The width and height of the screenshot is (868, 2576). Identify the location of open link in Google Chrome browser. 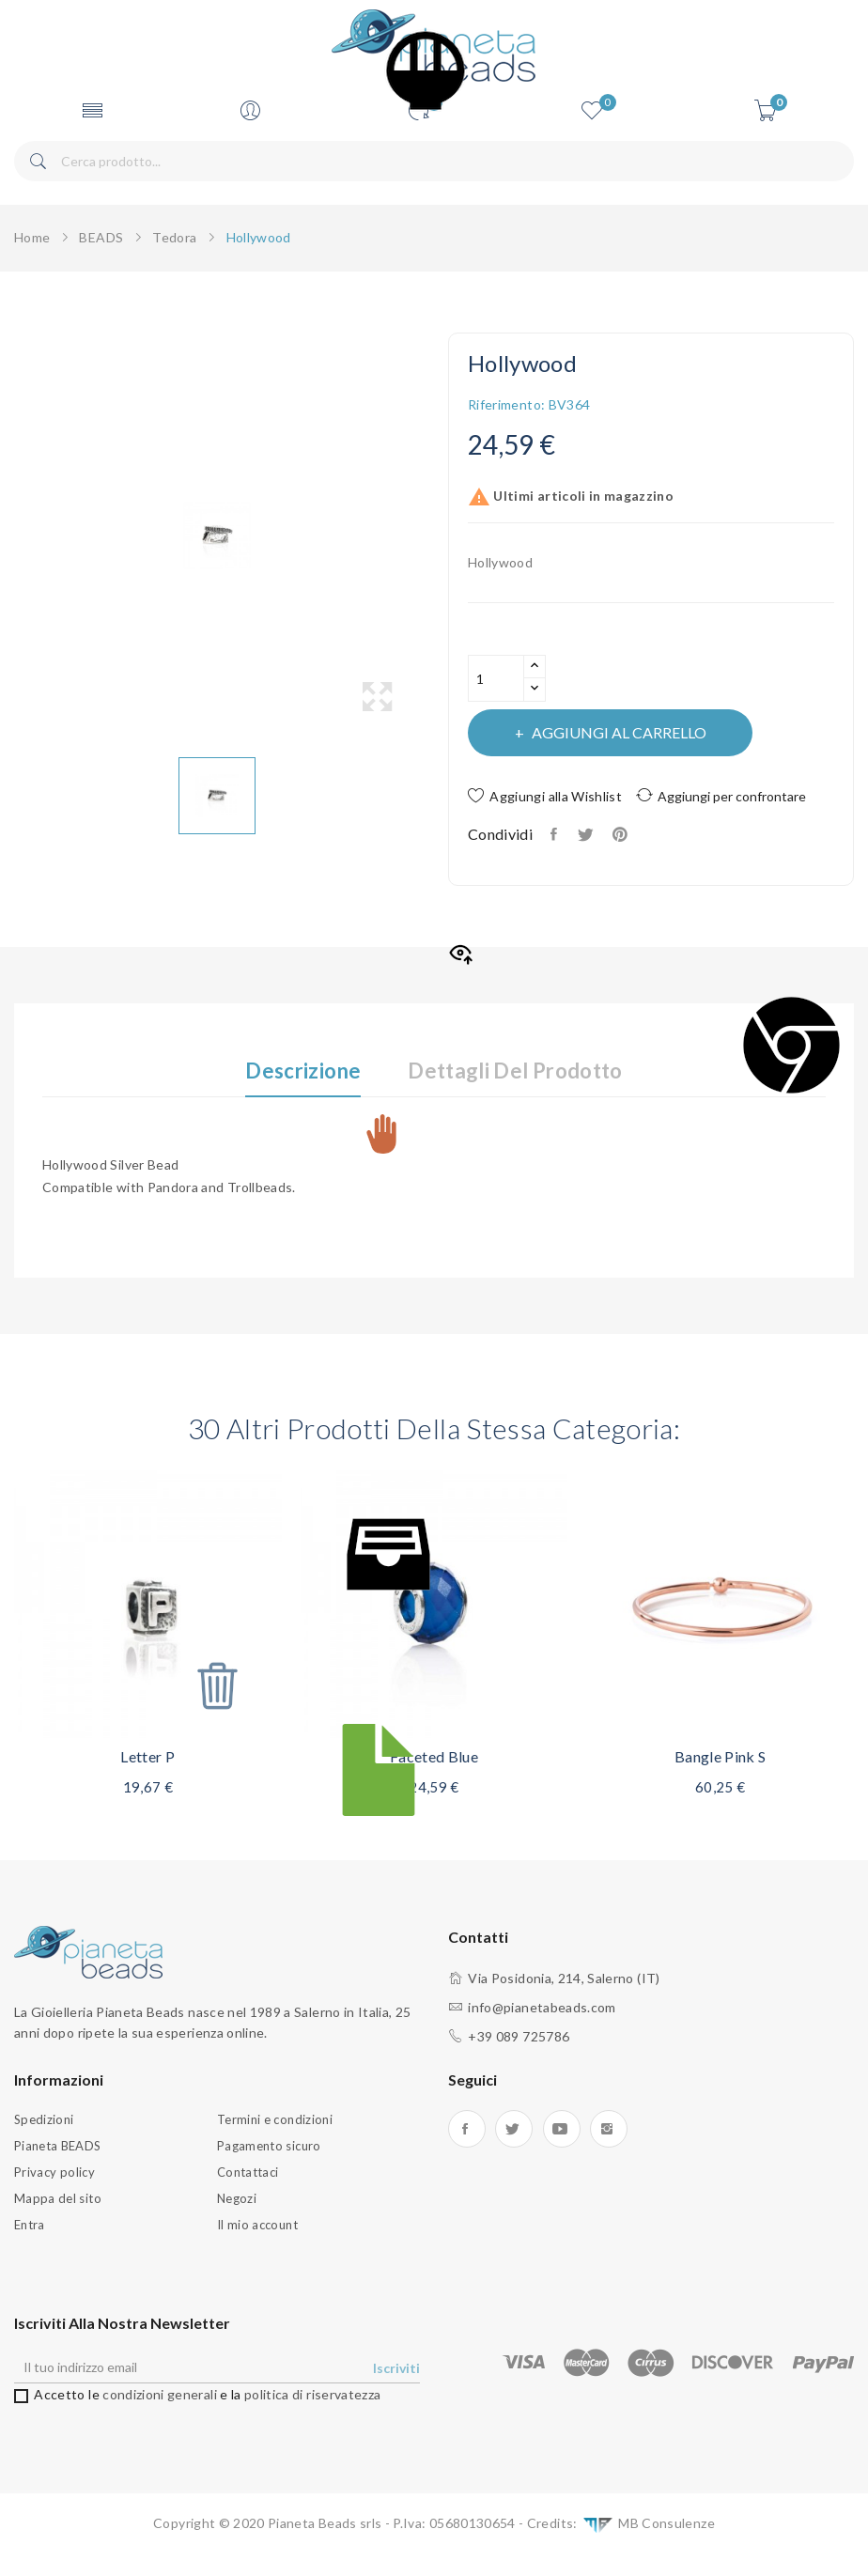
(791, 1045).